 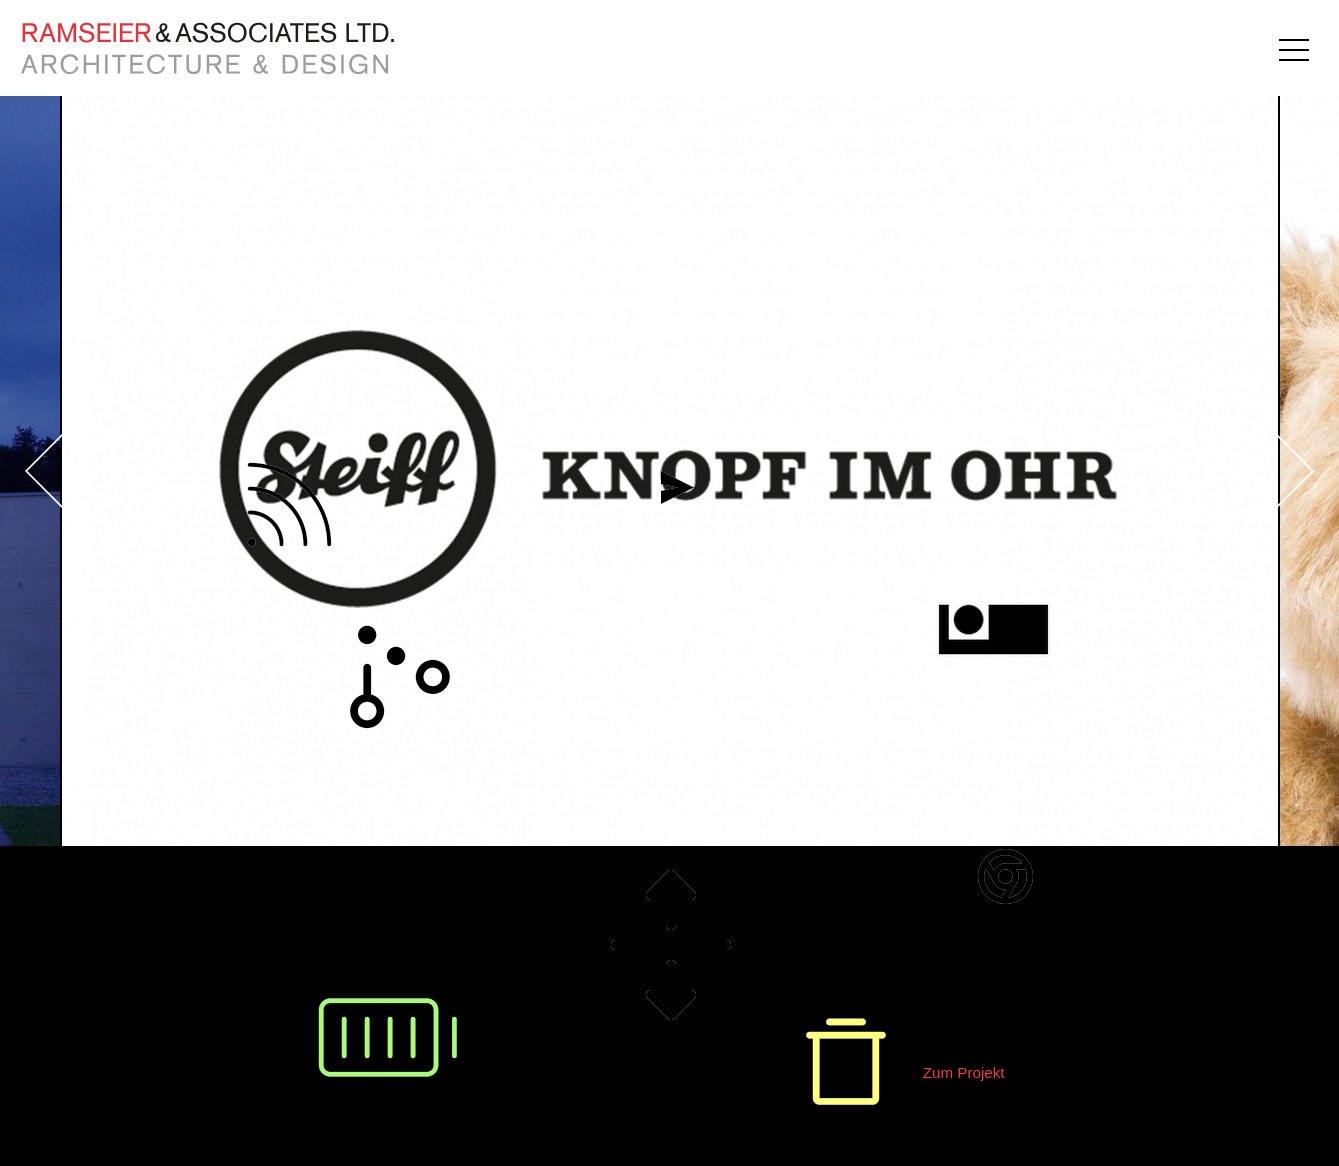 What do you see at coordinates (400, 673) in the screenshot?
I see `view the merge queue for pending pull requests` at bounding box center [400, 673].